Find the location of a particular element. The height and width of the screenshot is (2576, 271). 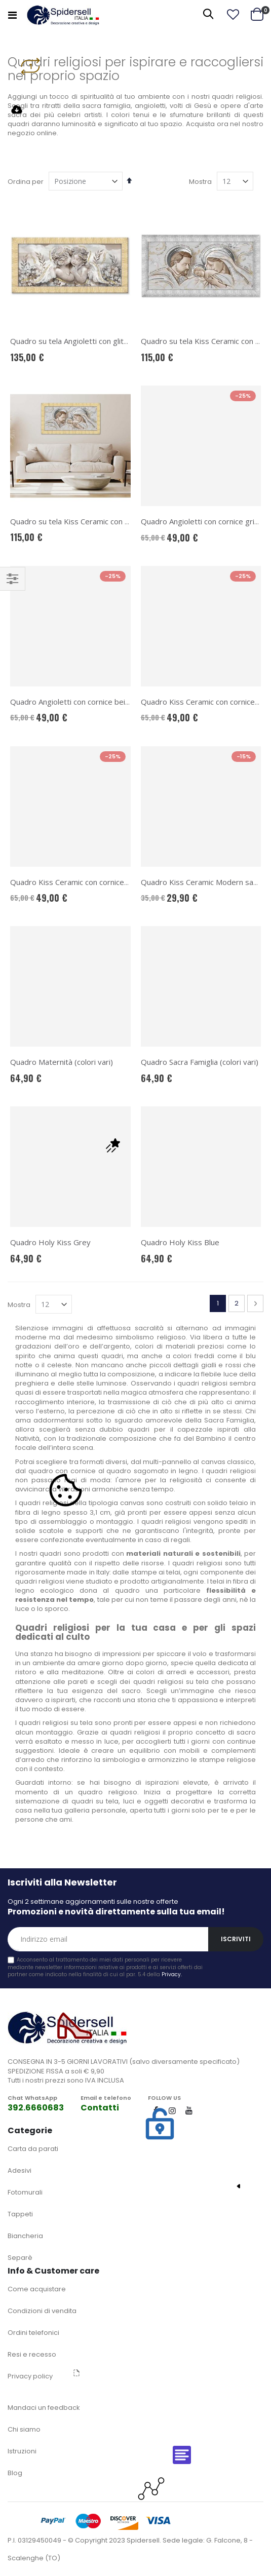

unlock with key authentication is located at coordinates (160, 2125).